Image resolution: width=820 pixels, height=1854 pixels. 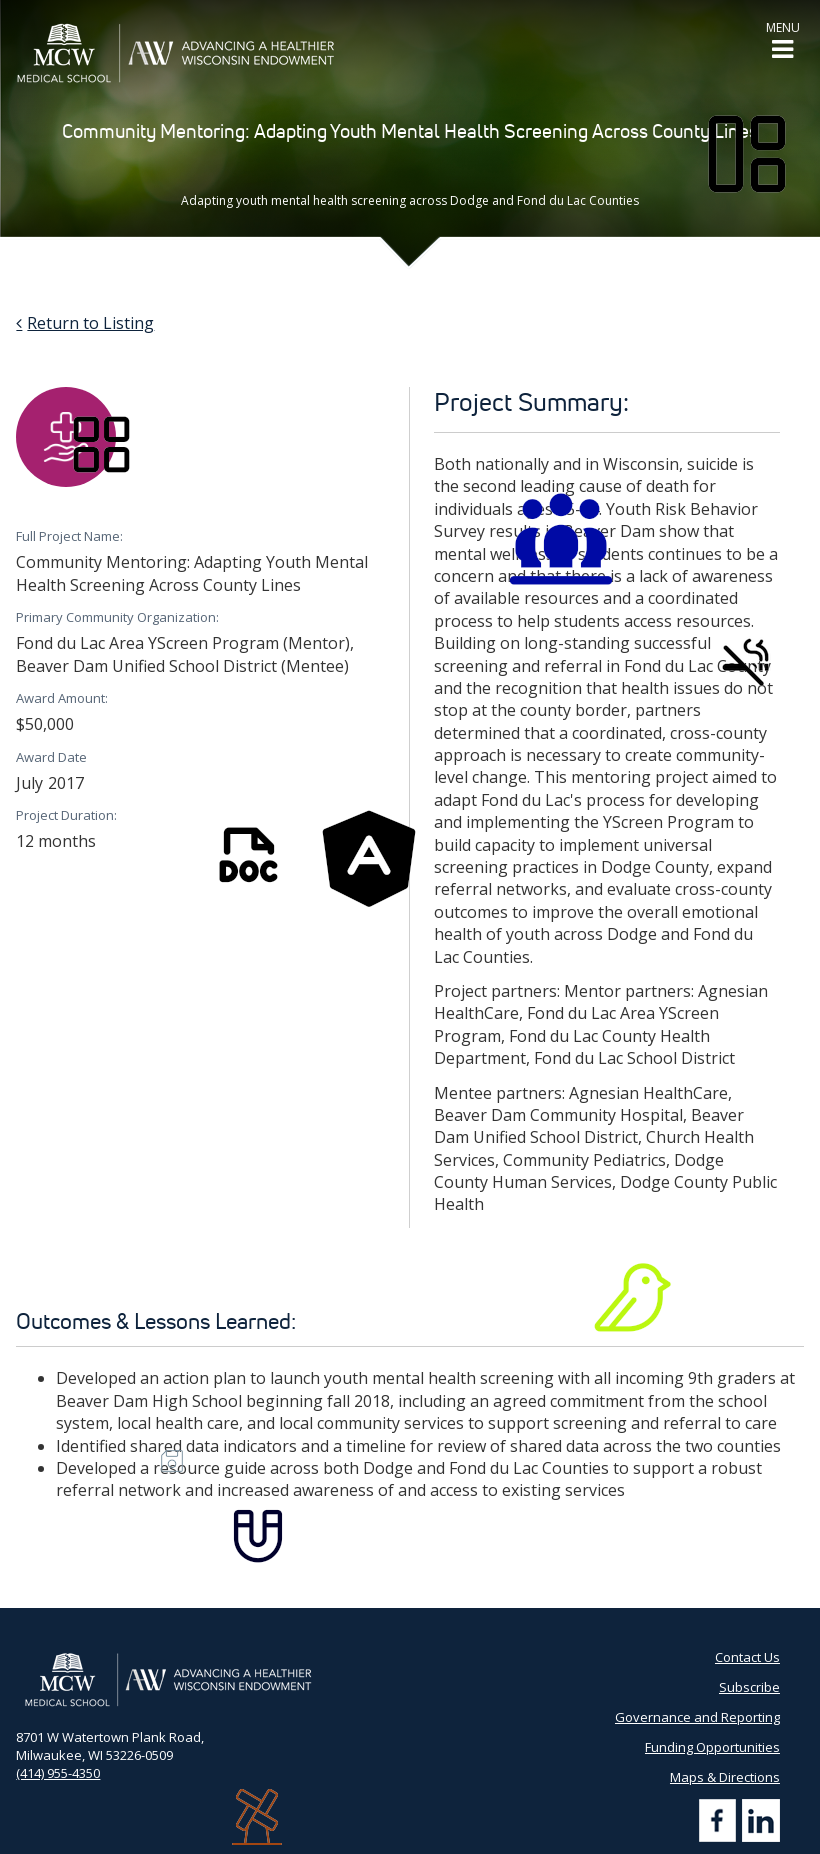 What do you see at coordinates (249, 857) in the screenshot?
I see `open or view a document file` at bounding box center [249, 857].